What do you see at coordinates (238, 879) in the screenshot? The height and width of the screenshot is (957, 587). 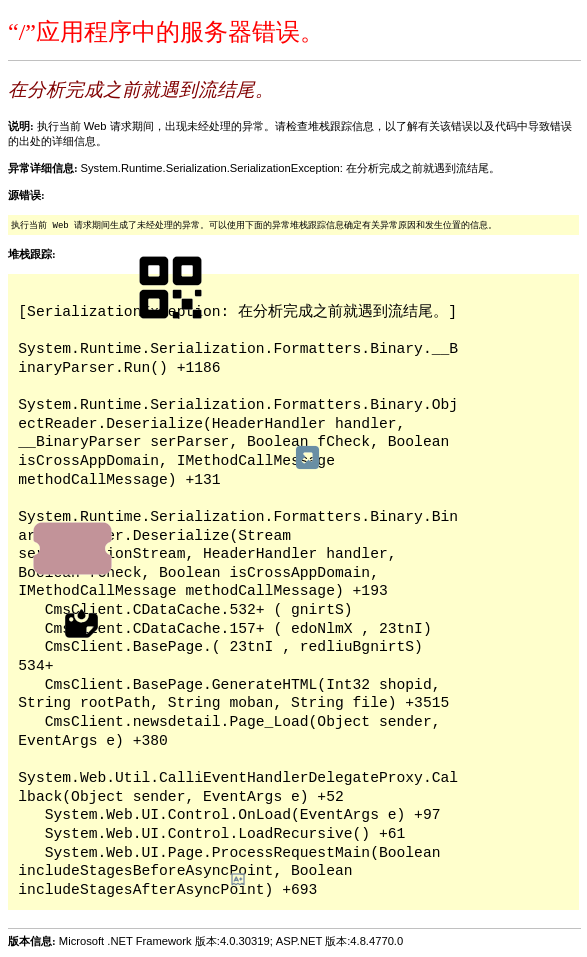 I see `view exam or test results` at bounding box center [238, 879].